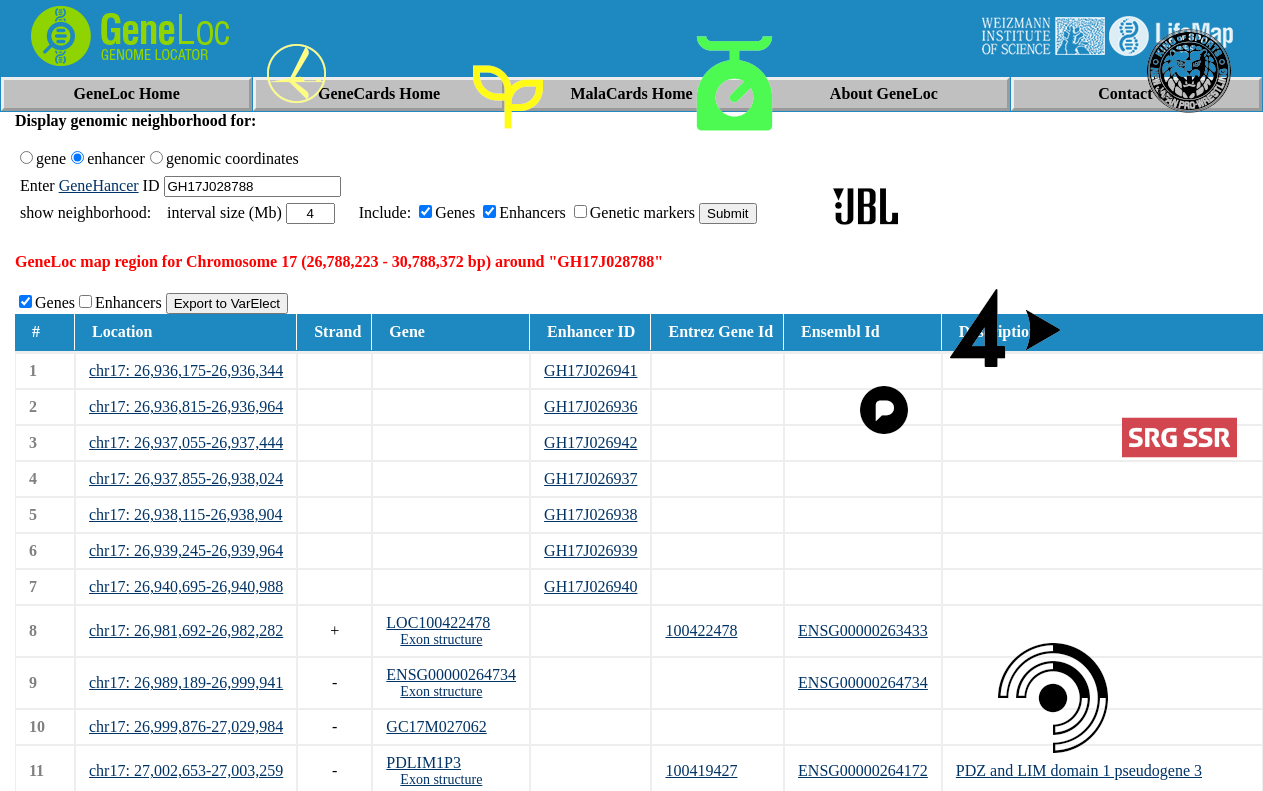 The width and height of the screenshot is (1263, 791). Describe the element at coordinates (1053, 698) in the screenshot. I see `open freshrss feed reader app` at that location.